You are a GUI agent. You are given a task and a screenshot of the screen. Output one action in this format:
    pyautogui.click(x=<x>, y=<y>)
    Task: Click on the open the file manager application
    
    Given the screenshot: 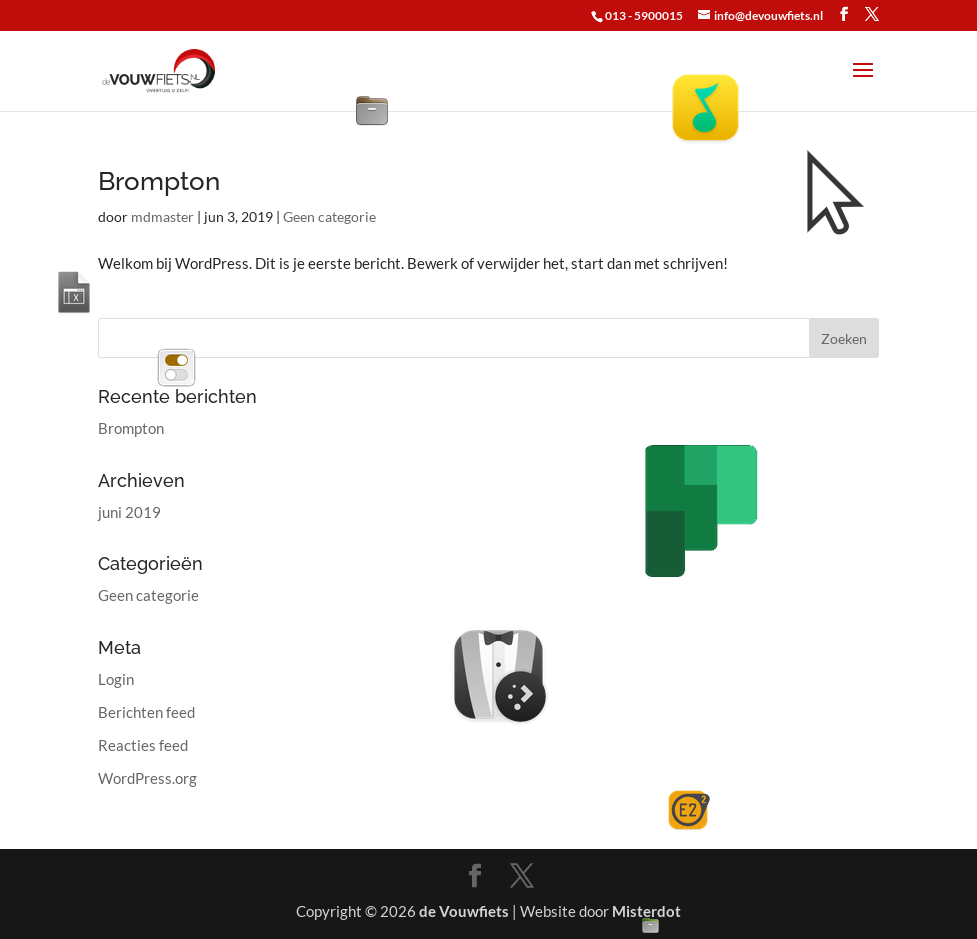 What is the action you would take?
    pyautogui.click(x=372, y=110)
    